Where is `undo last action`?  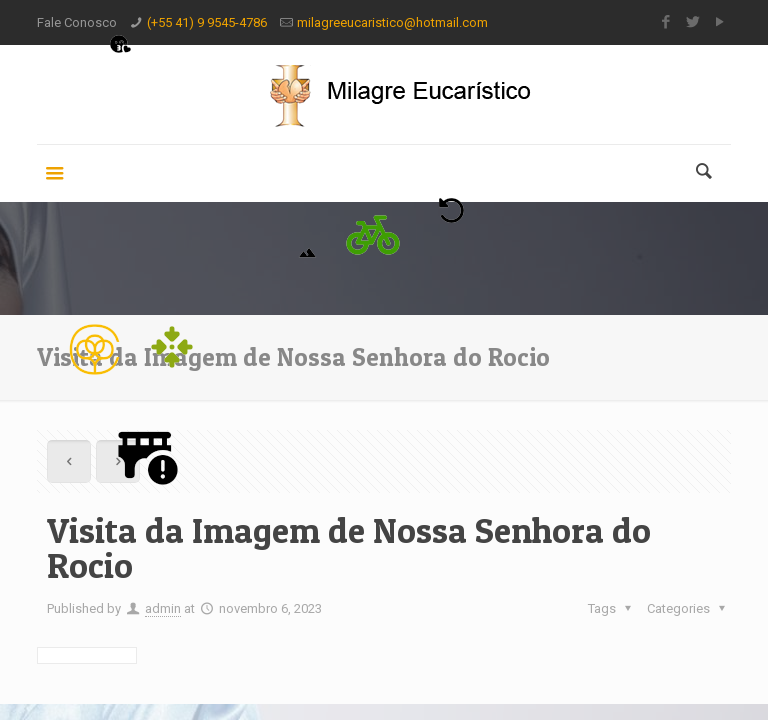
undo last action is located at coordinates (451, 210).